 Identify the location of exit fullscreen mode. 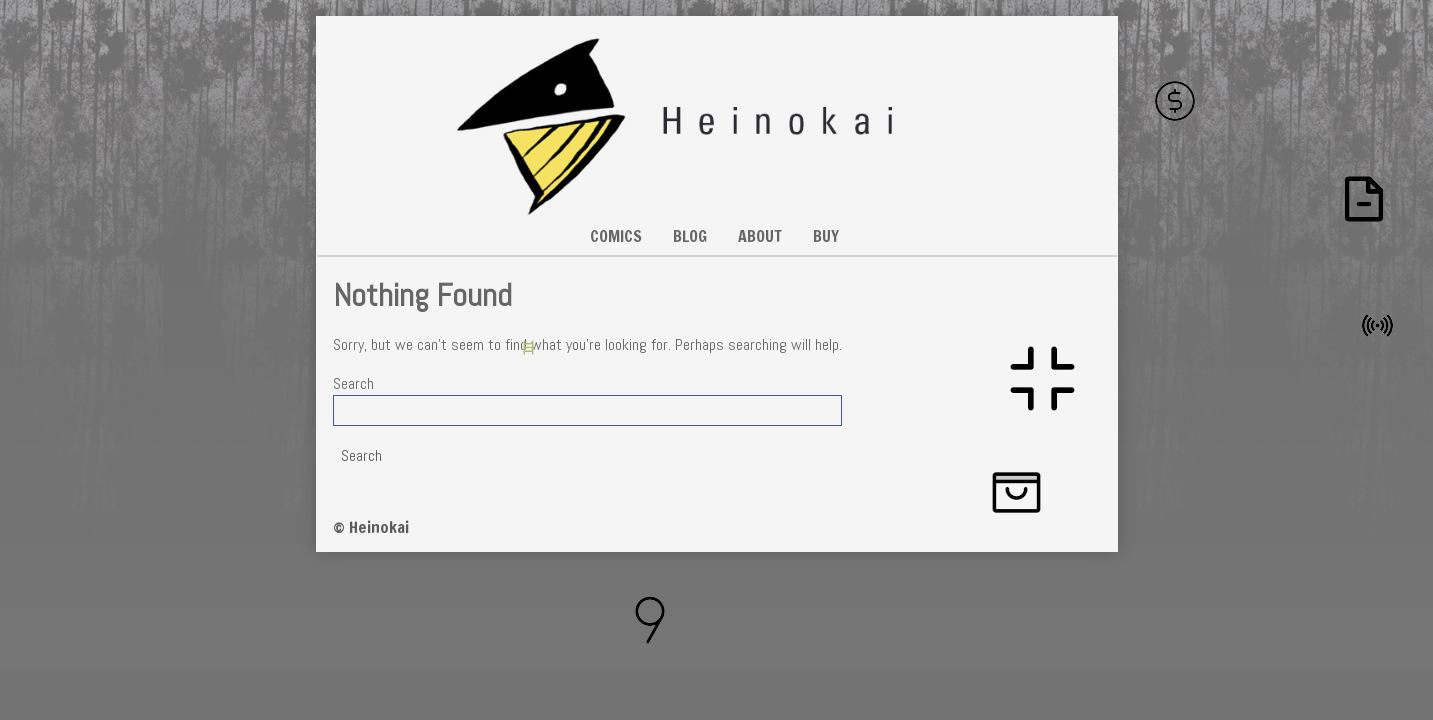
(1042, 378).